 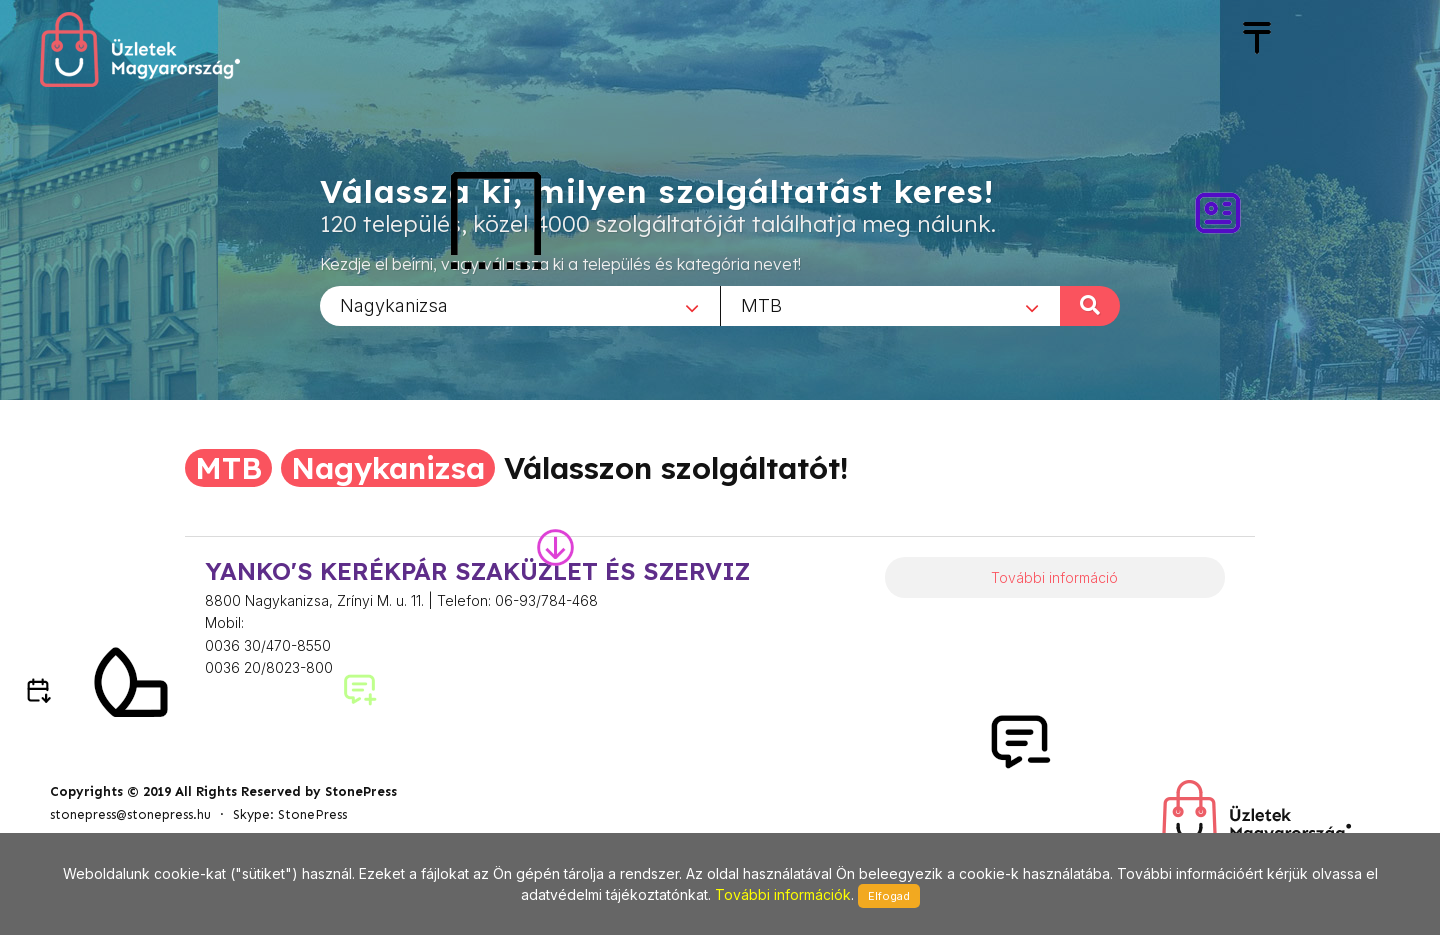 What do you see at coordinates (131, 684) in the screenshot?
I see `open snapseed photo editor` at bounding box center [131, 684].